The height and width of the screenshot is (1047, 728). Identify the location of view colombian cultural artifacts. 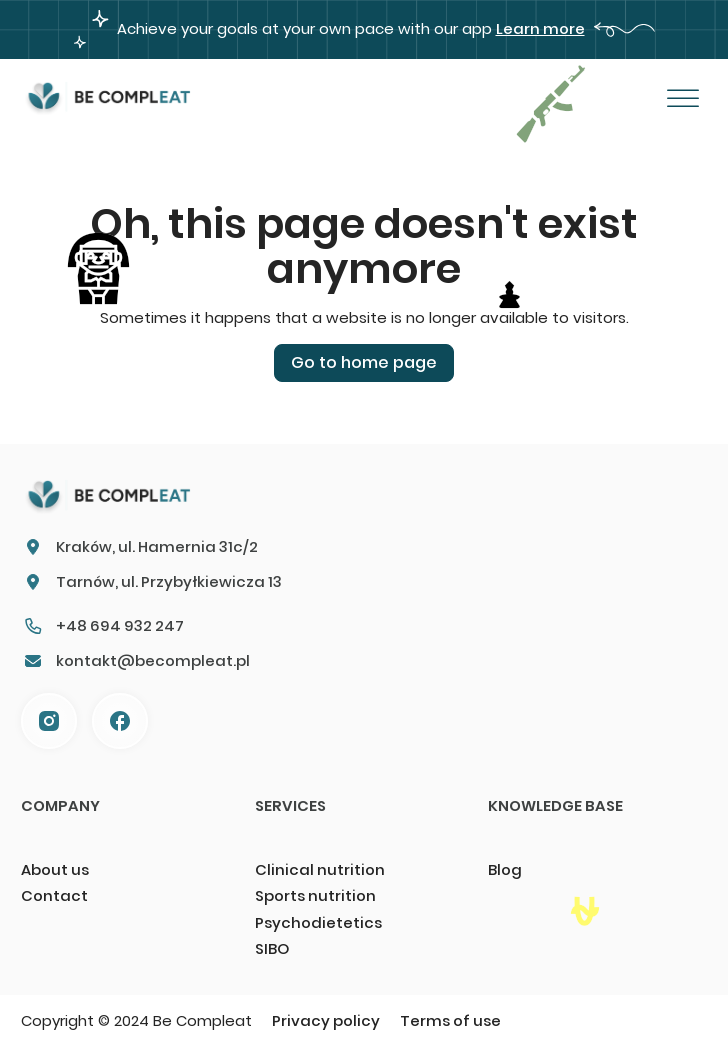
(98, 268).